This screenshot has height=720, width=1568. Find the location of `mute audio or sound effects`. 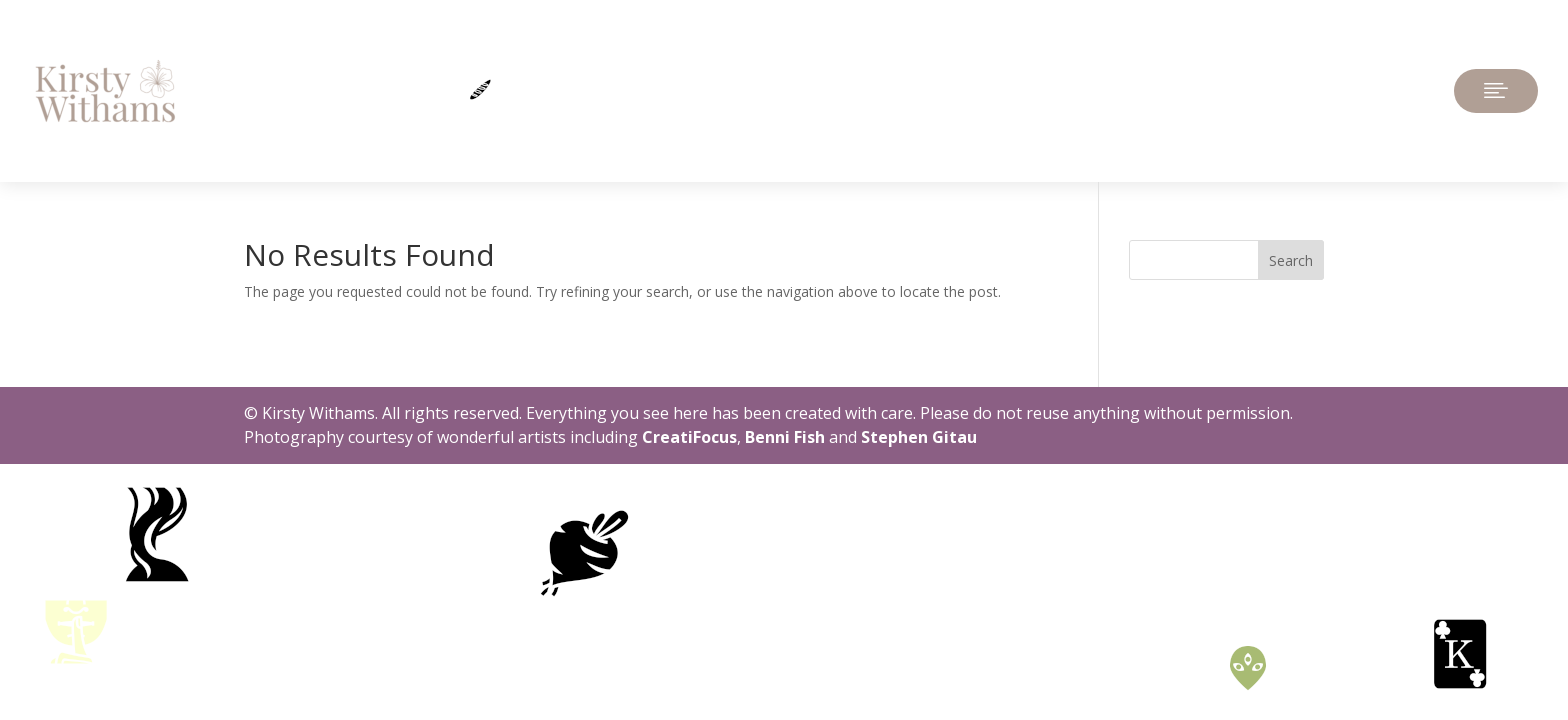

mute audio or sound effects is located at coordinates (76, 632).